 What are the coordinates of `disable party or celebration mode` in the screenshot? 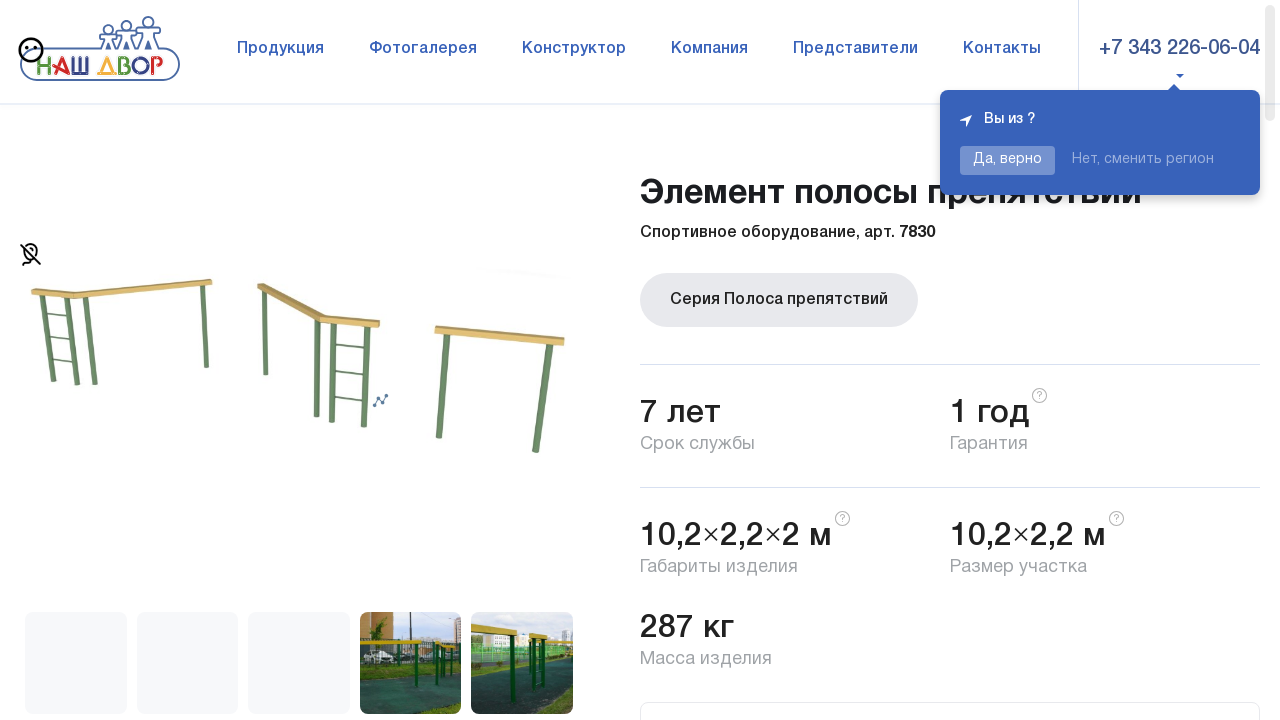 It's located at (30, 254).